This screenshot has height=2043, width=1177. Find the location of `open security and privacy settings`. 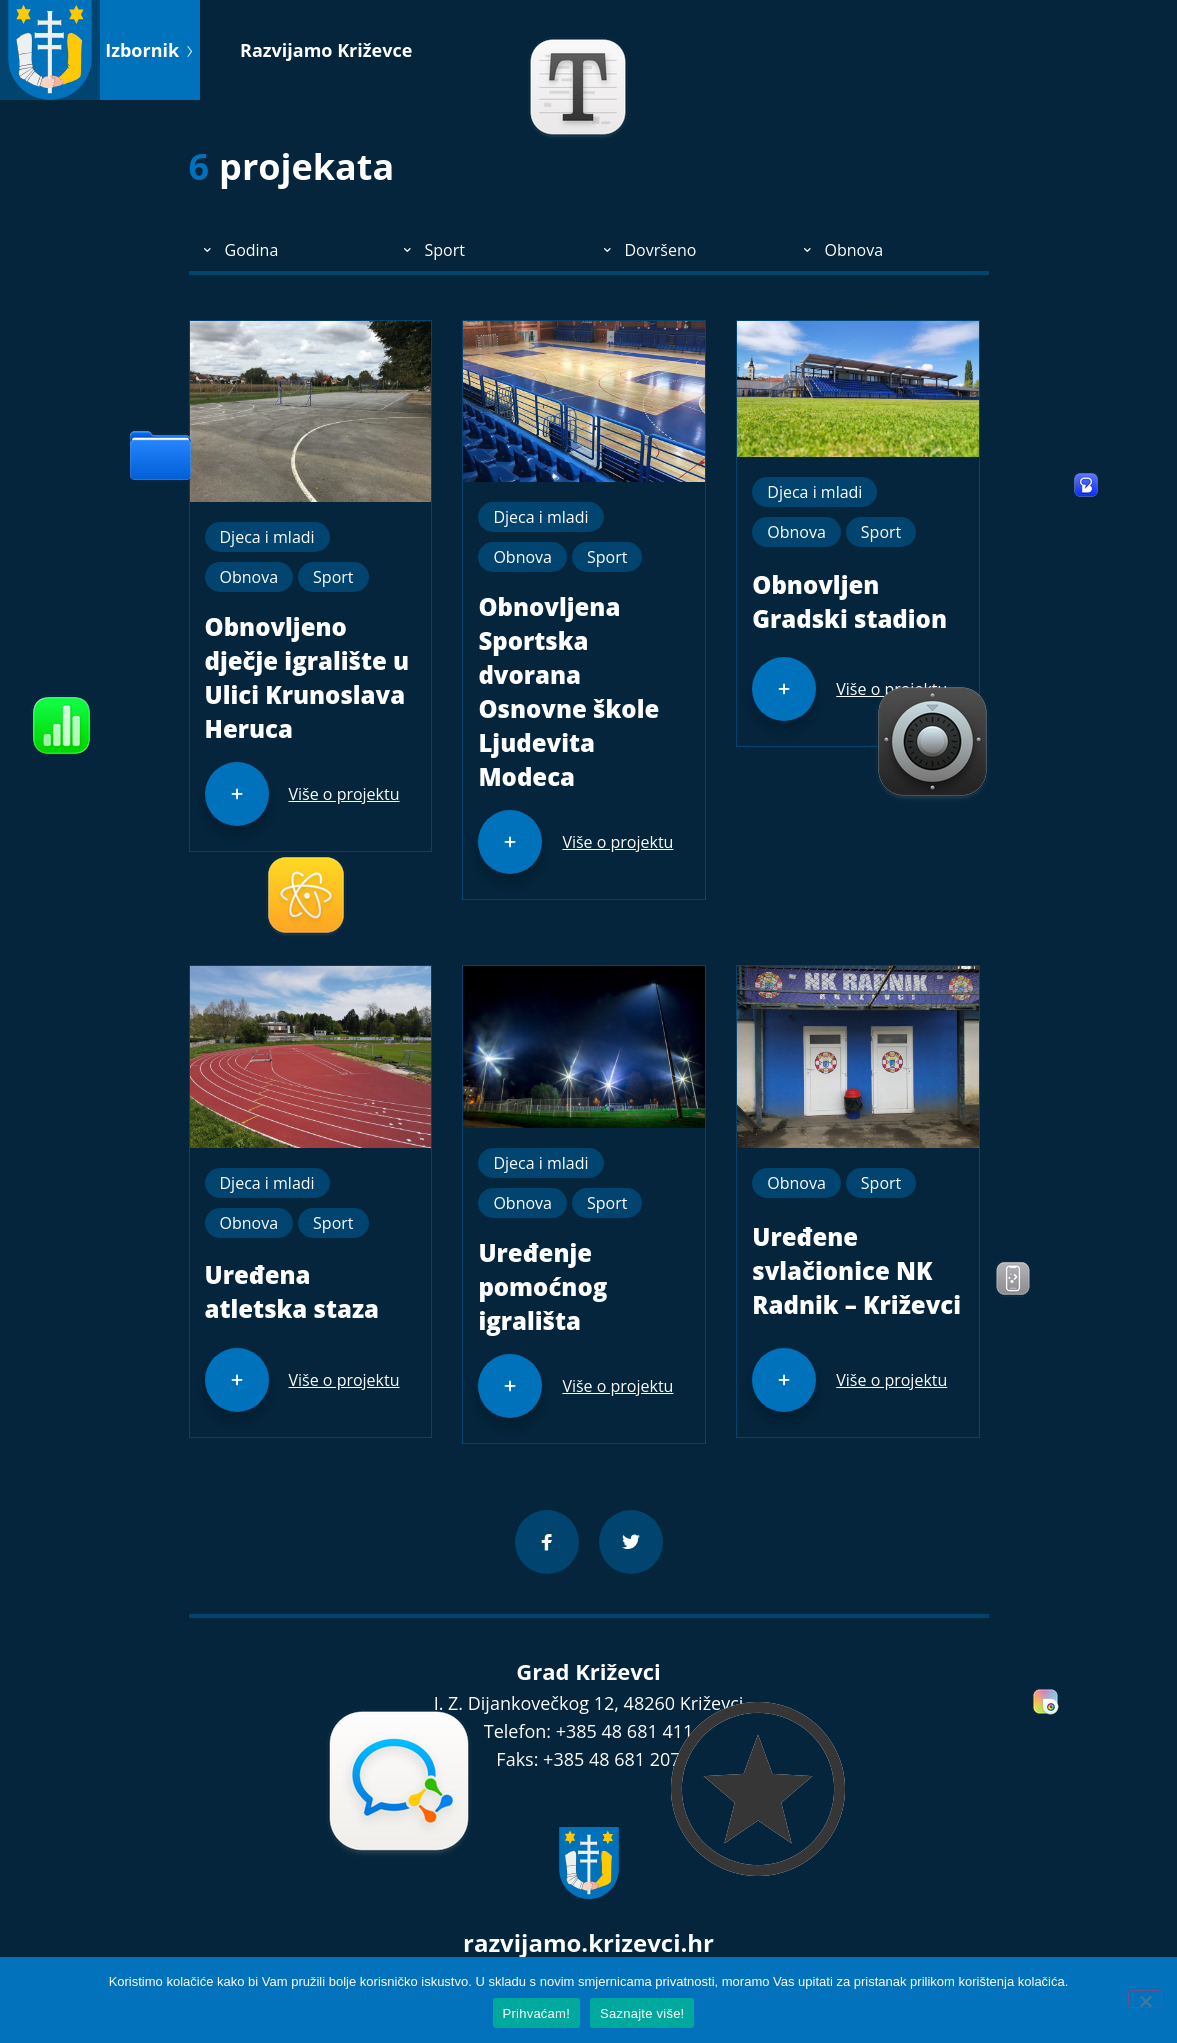

open security and privacy settings is located at coordinates (932, 741).